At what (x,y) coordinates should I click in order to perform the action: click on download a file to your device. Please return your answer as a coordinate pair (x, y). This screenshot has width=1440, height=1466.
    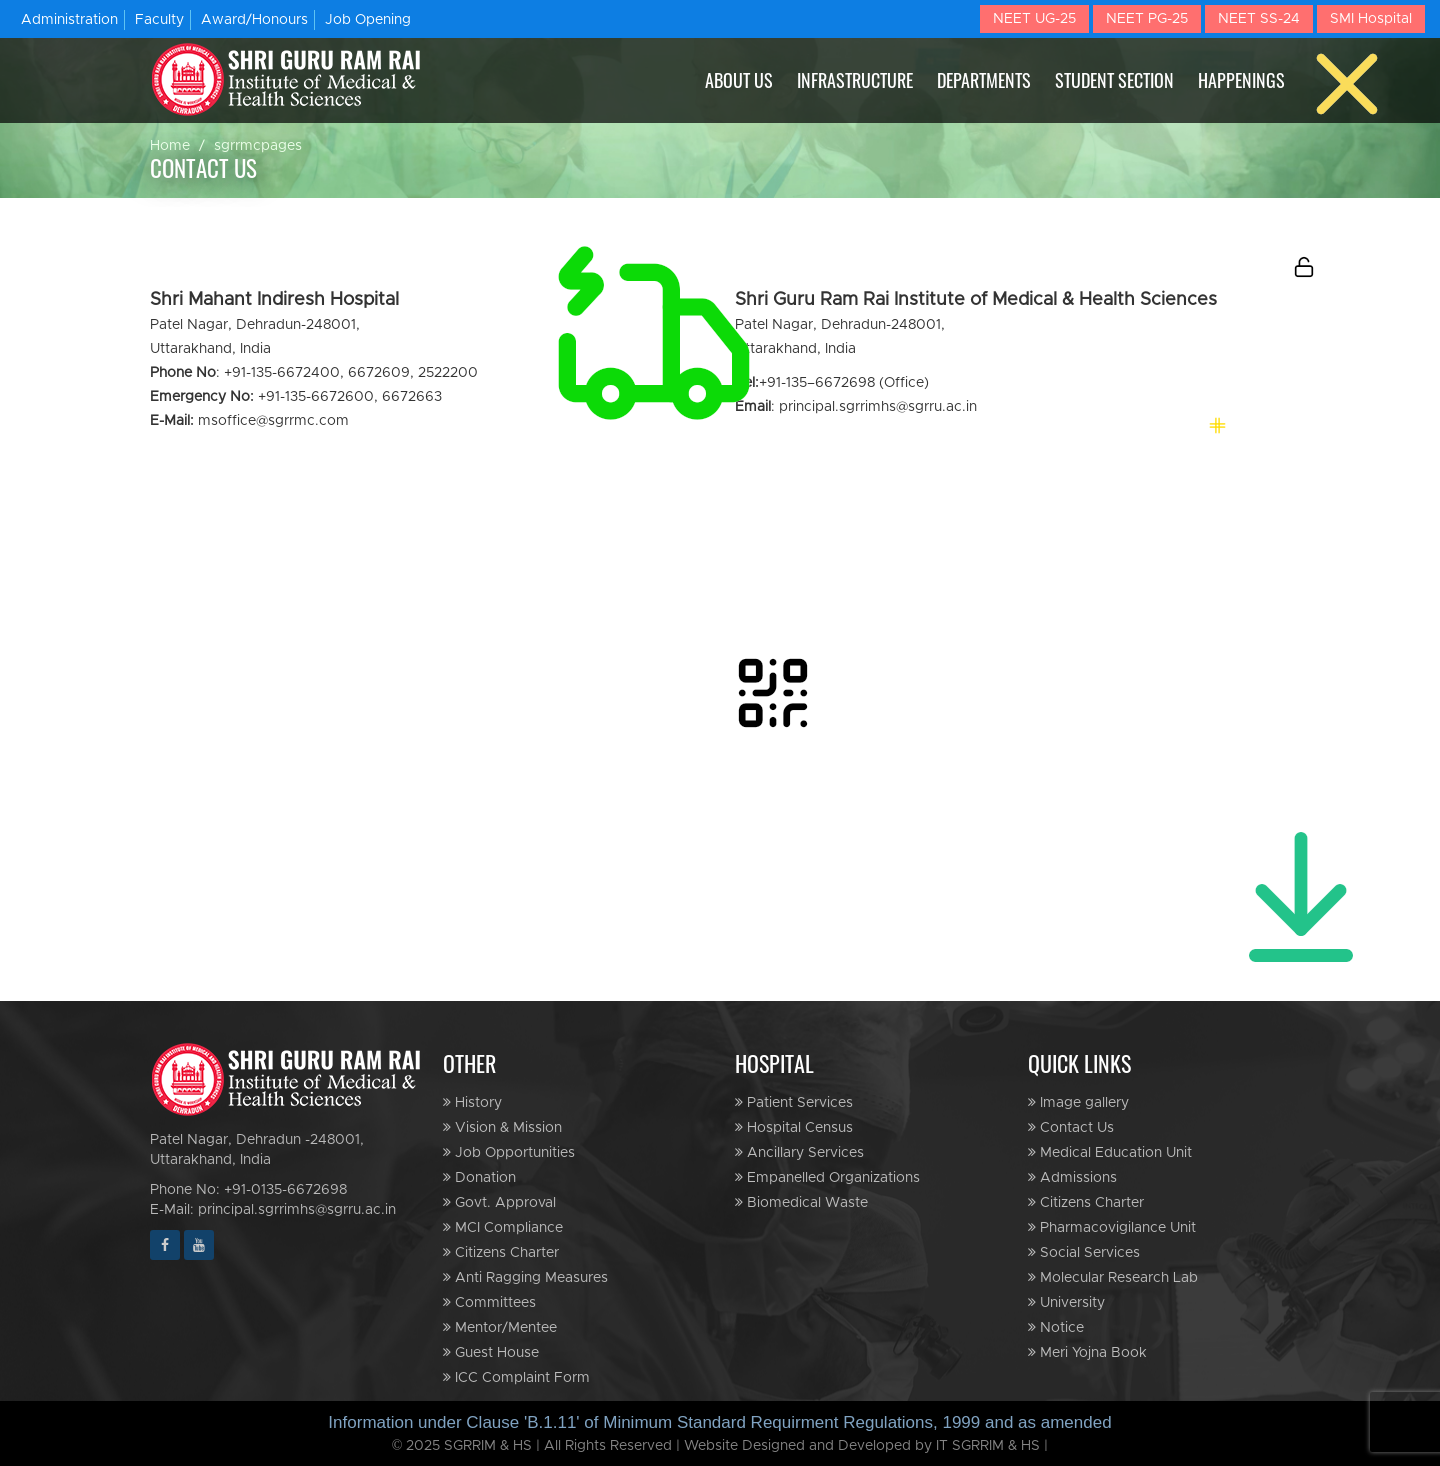
    Looking at the image, I should click on (1301, 897).